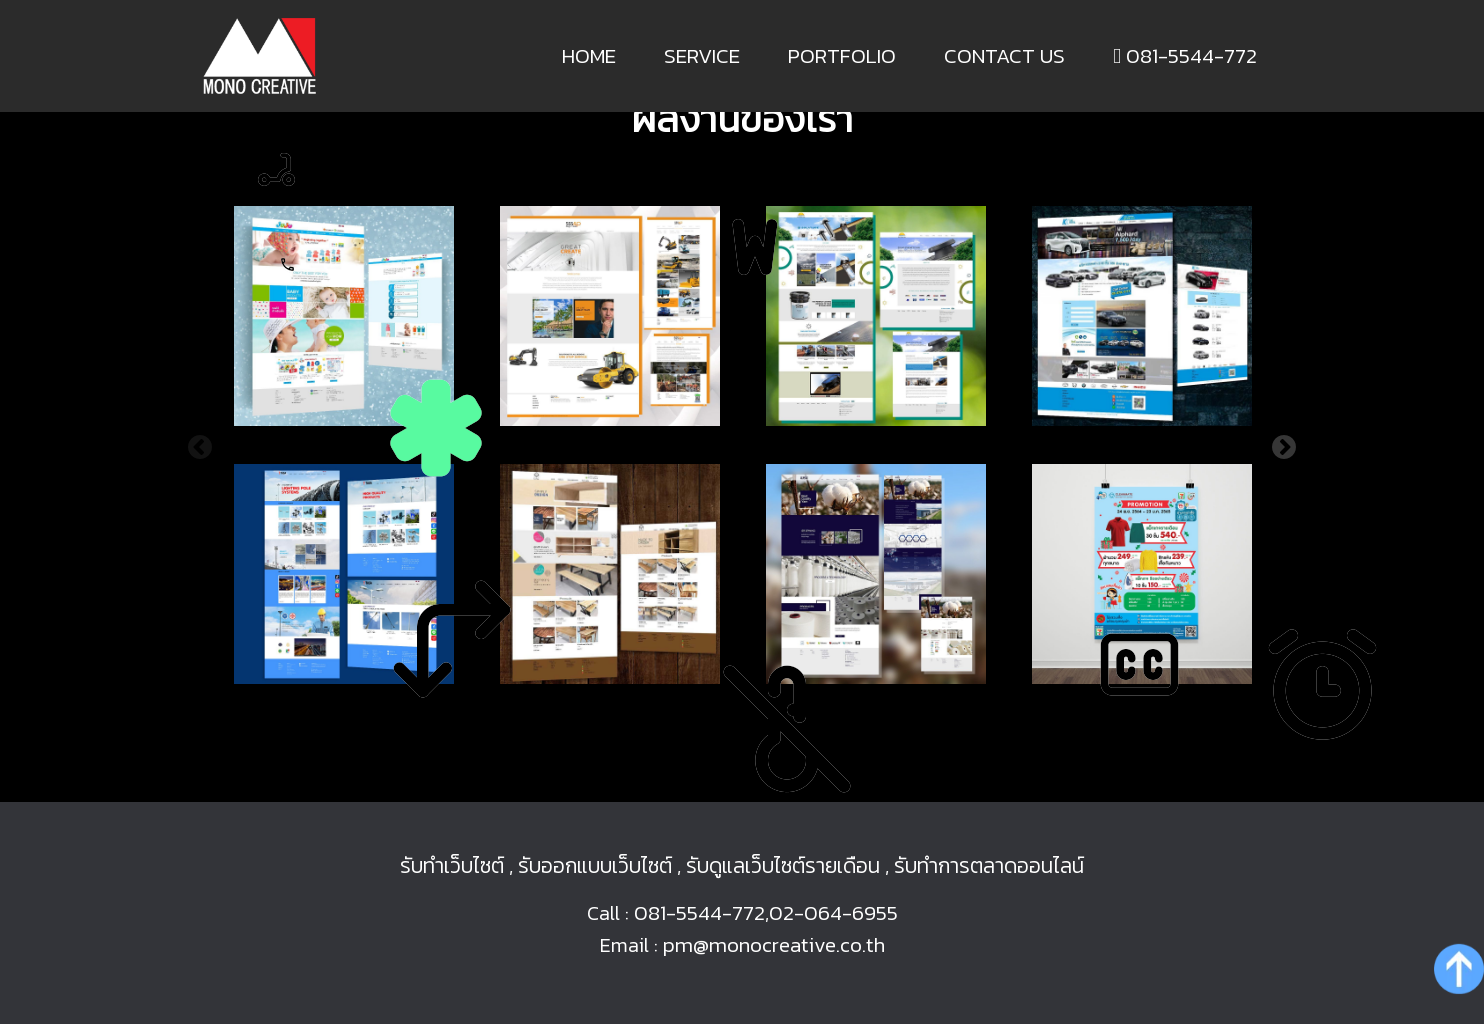 The width and height of the screenshot is (1484, 1024). What do you see at coordinates (1139, 664) in the screenshot?
I see `enable closed captions` at bounding box center [1139, 664].